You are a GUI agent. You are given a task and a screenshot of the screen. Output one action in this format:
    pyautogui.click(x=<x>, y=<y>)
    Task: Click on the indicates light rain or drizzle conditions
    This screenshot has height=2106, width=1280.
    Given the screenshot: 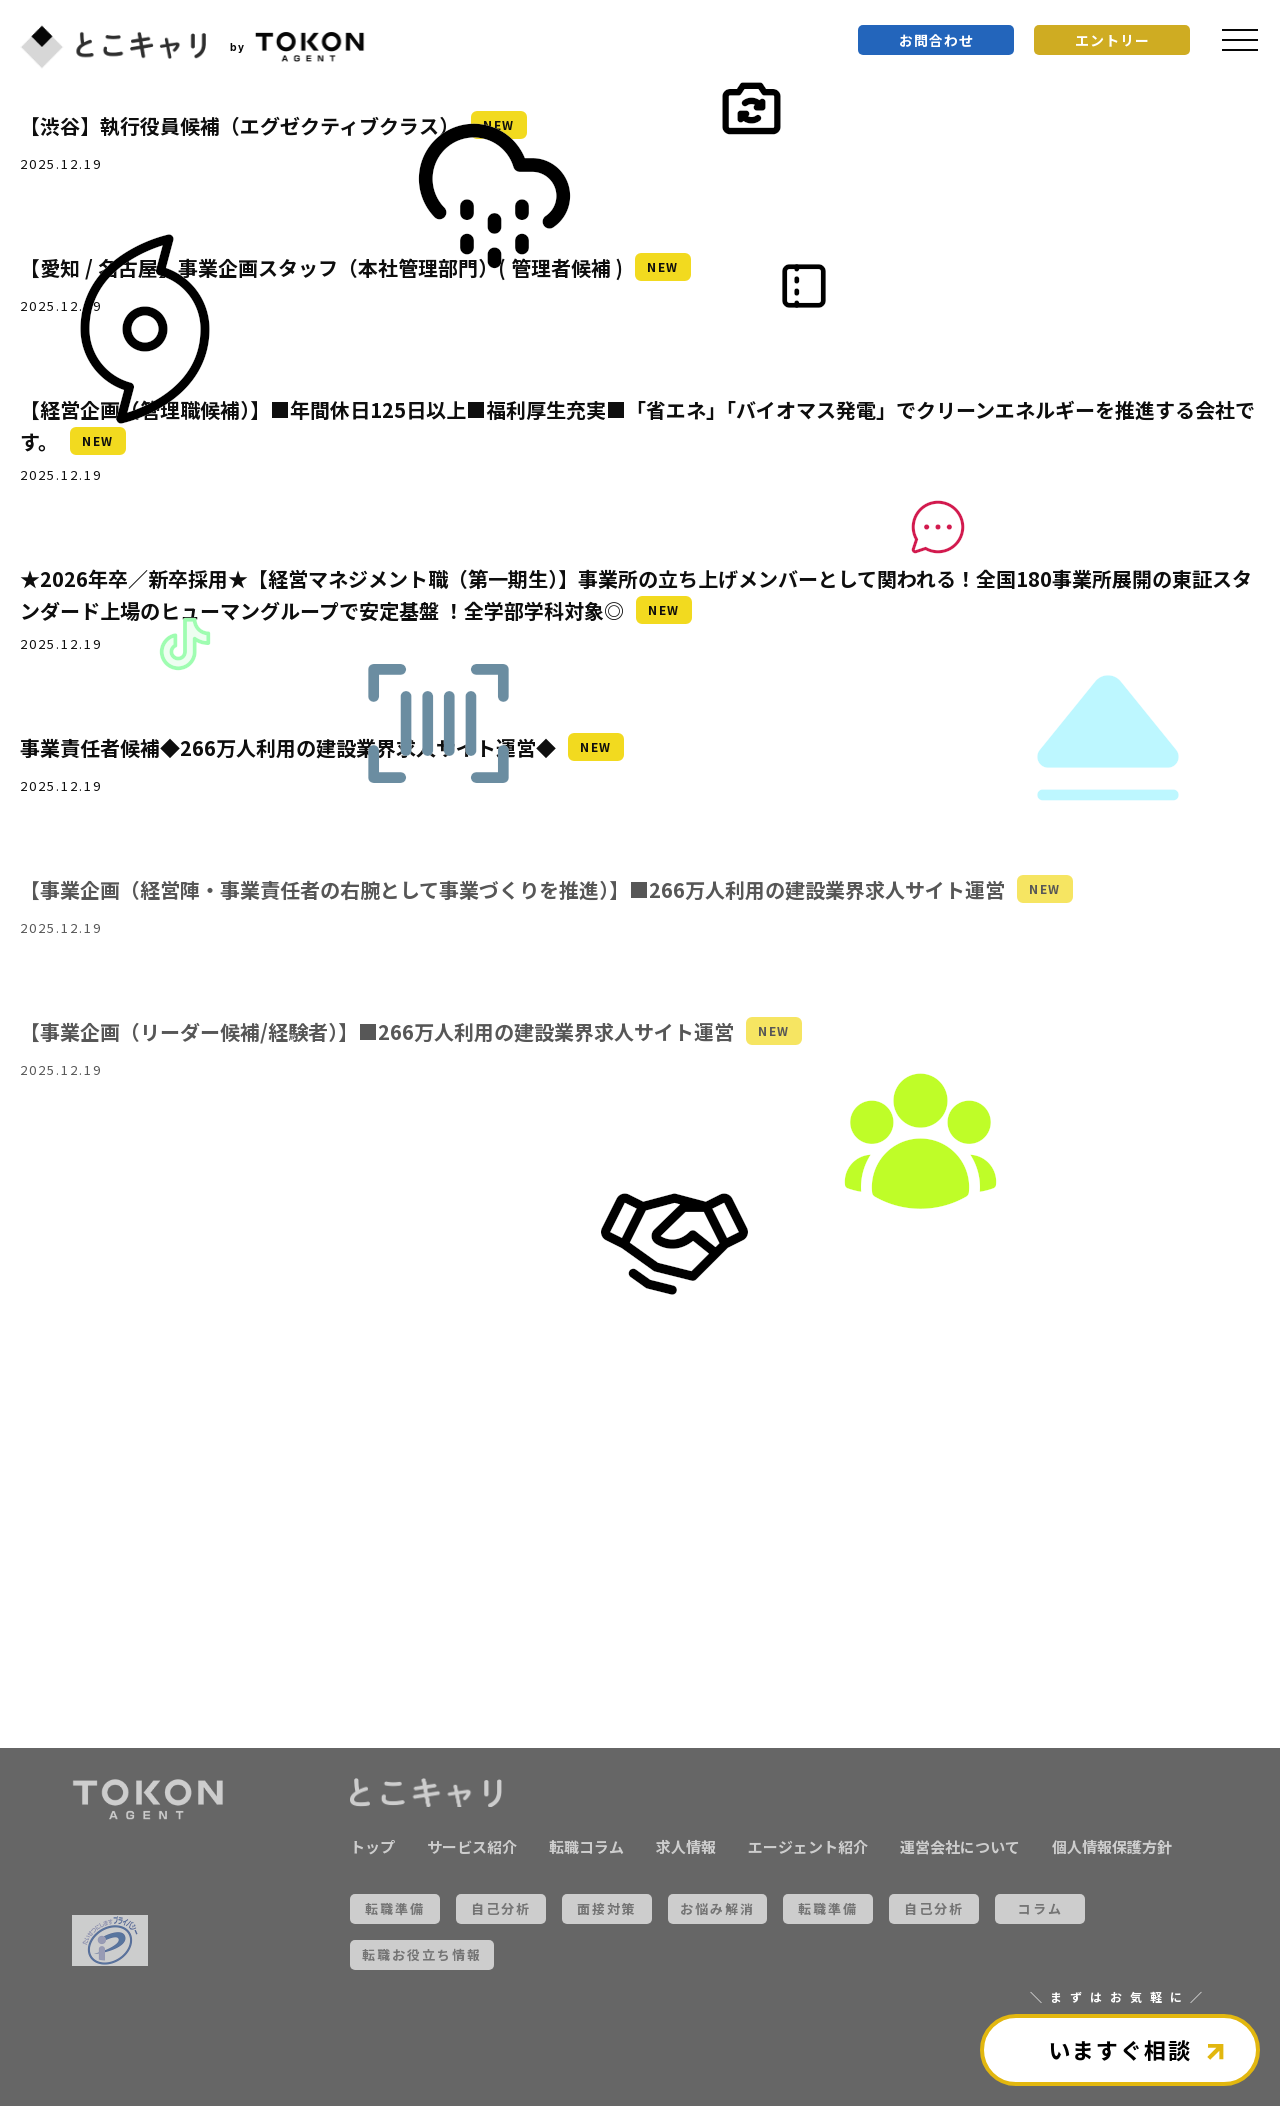 What is the action you would take?
    pyautogui.click(x=494, y=192)
    